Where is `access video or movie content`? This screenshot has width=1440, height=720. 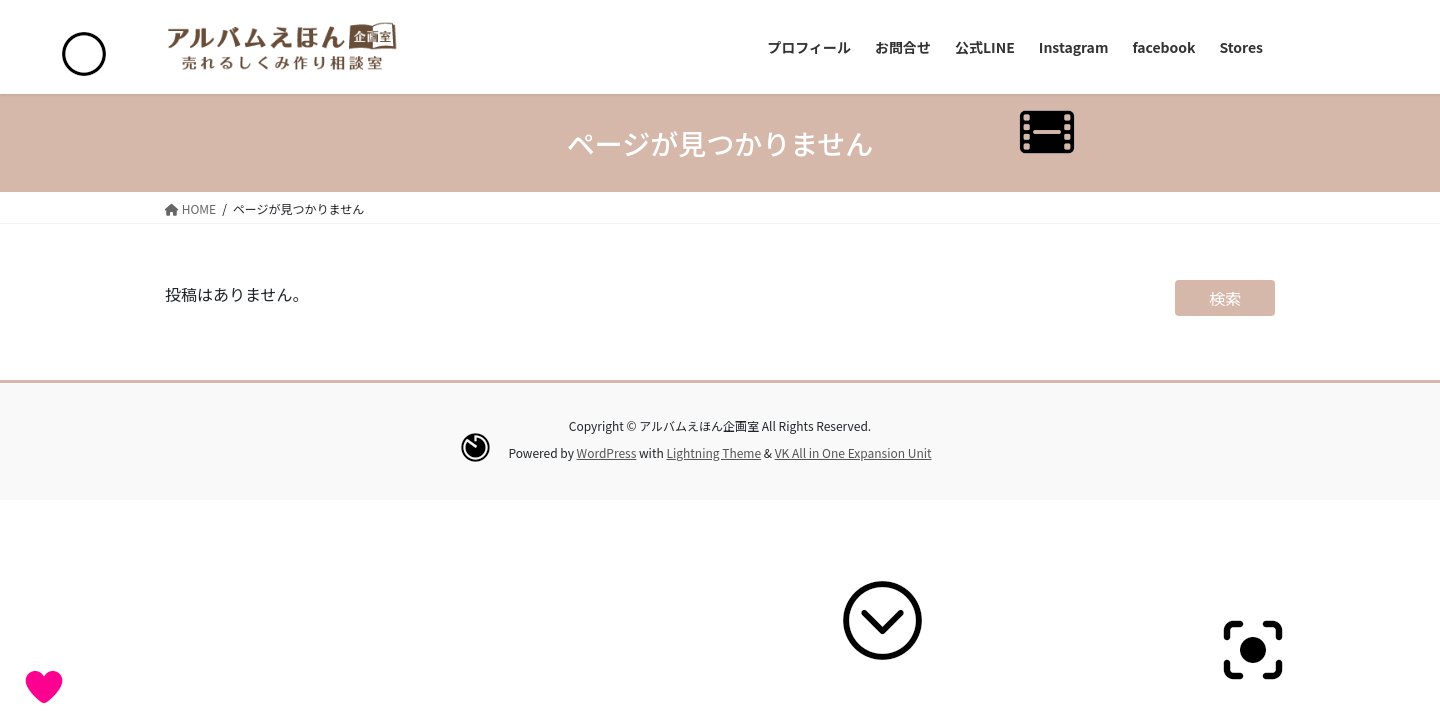
access video or movie content is located at coordinates (1047, 132).